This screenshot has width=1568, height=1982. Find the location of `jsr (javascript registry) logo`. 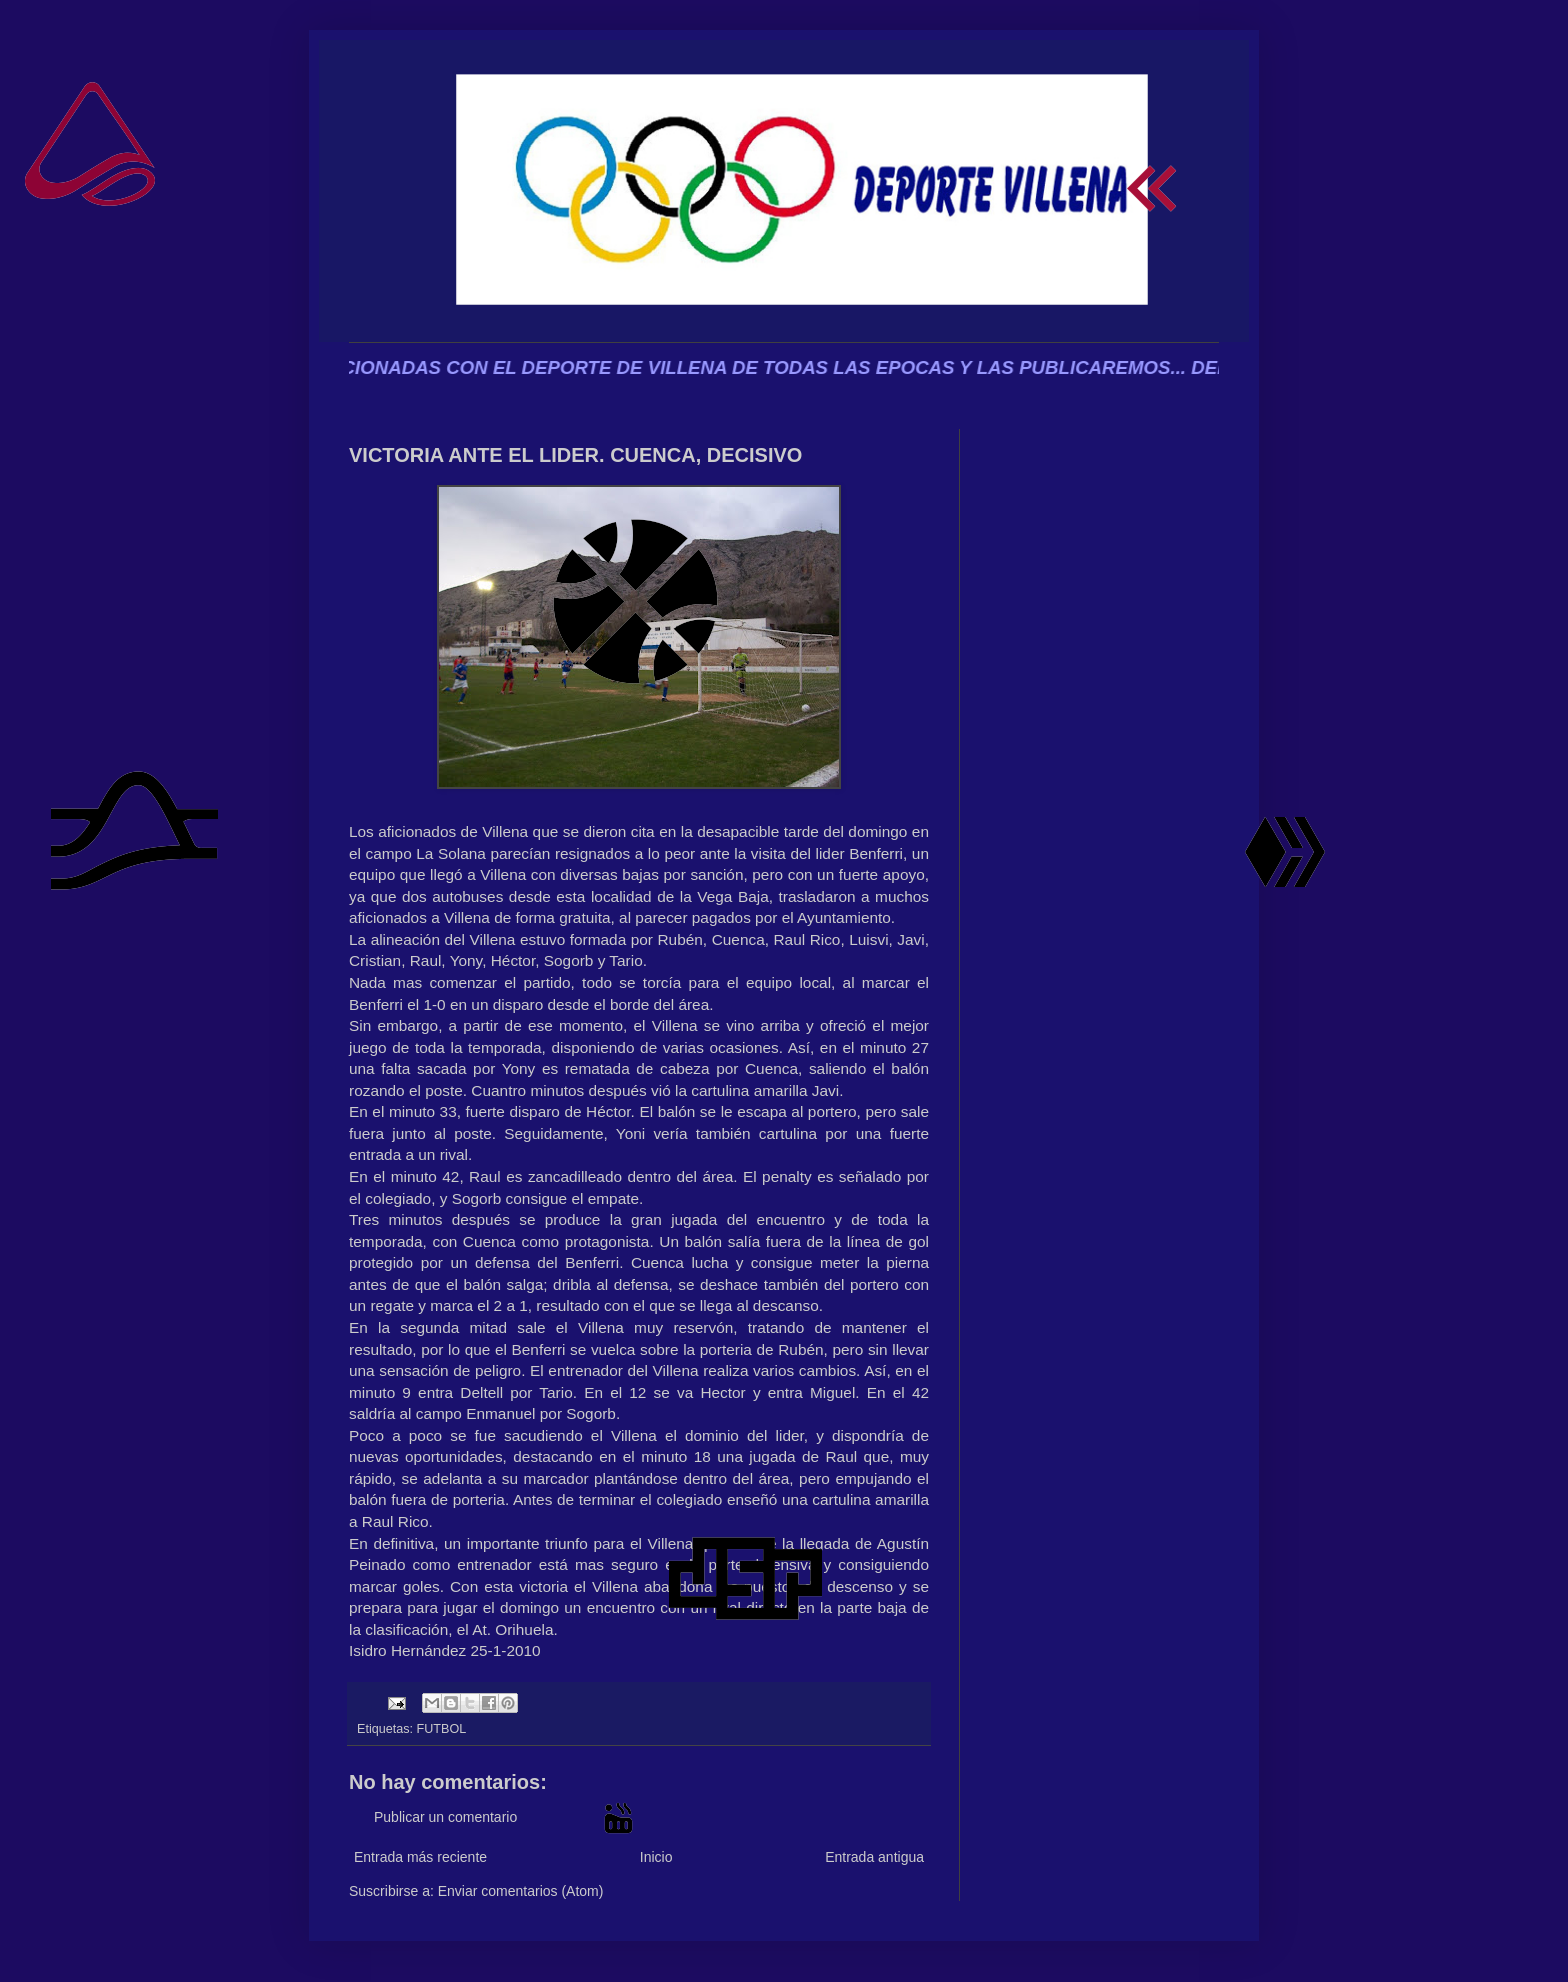

jsr (javascript registry) logo is located at coordinates (745, 1578).